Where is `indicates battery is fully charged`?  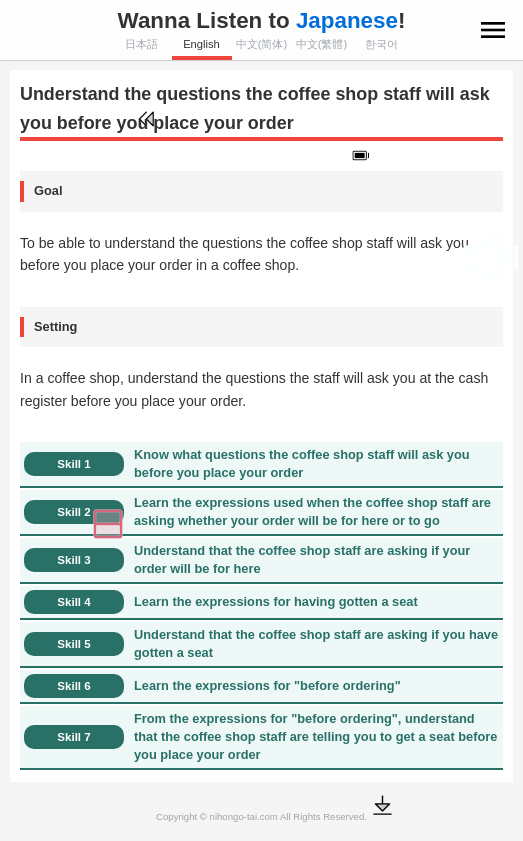 indicates battery is fully charged is located at coordinates (360, 155).